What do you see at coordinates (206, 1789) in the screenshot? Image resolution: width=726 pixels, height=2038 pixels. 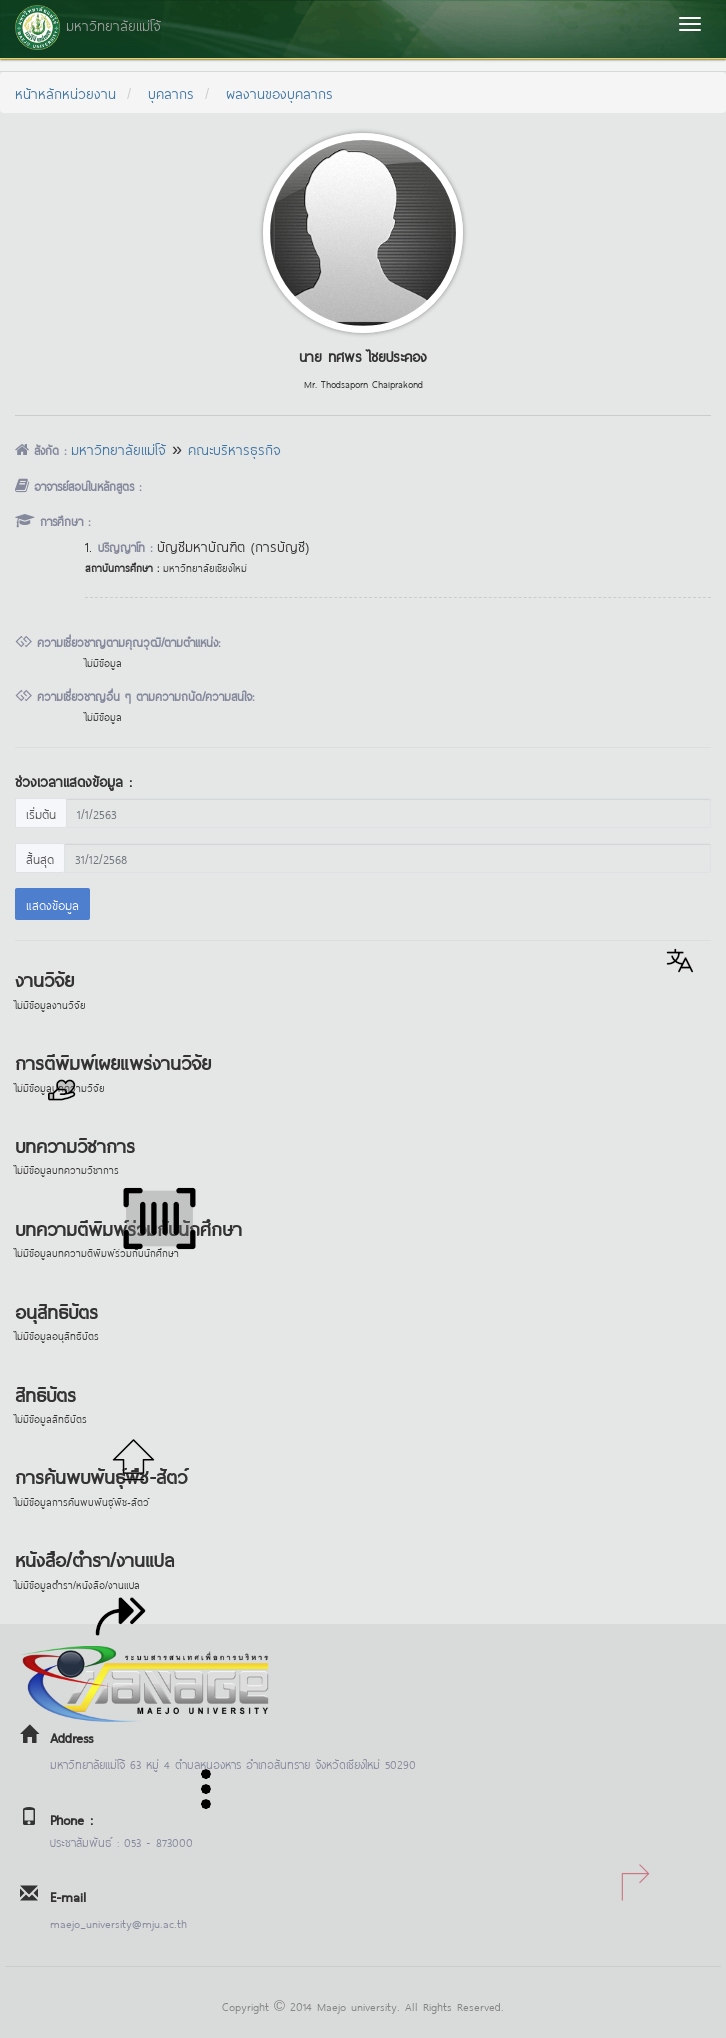 I see `open additional options menu` at bounding box center [206, 1789].